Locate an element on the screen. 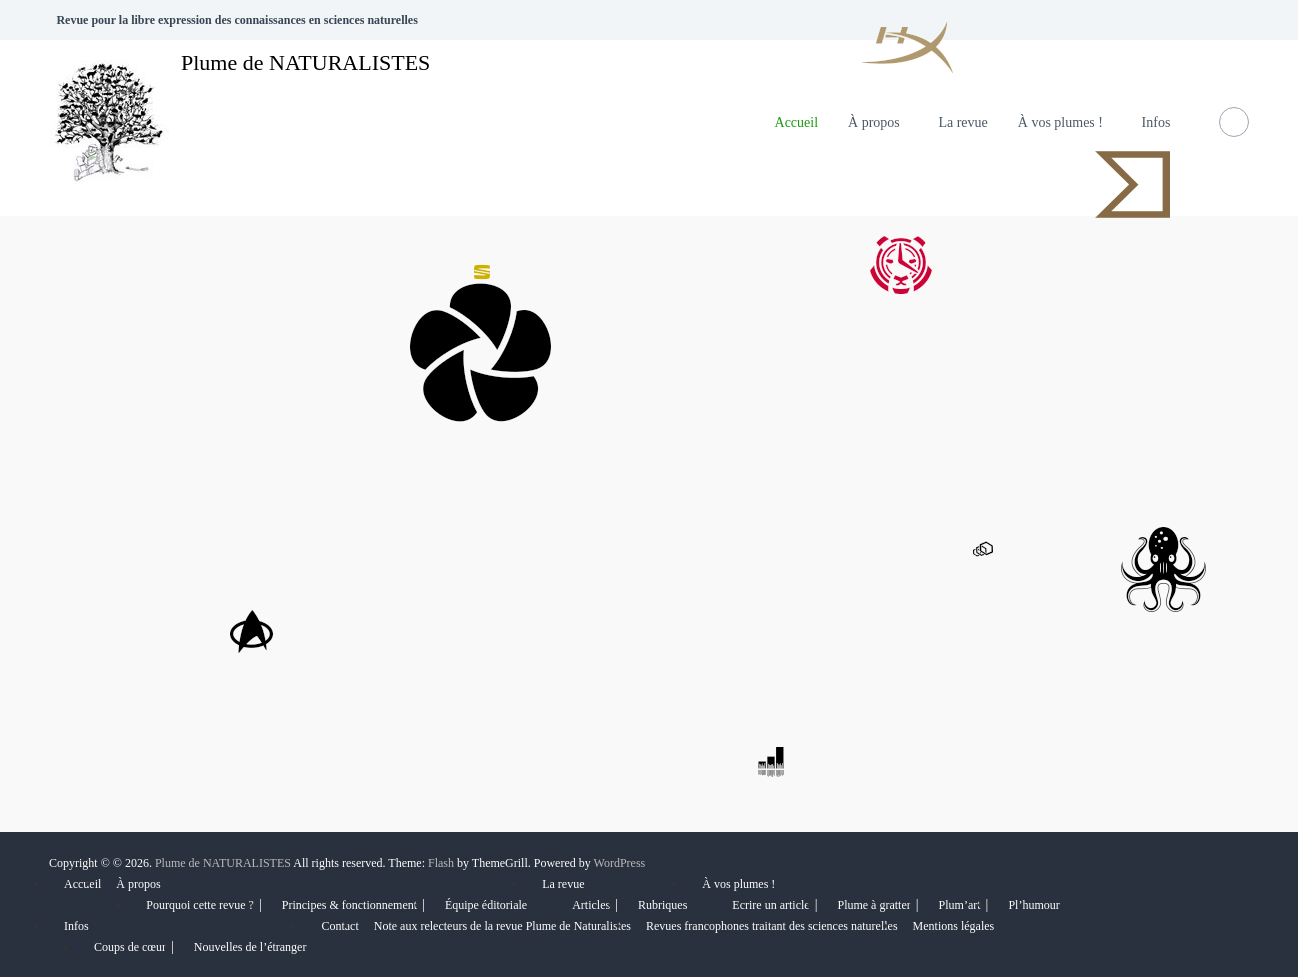  HyperX brand logo is located at coordinates (907, 47).